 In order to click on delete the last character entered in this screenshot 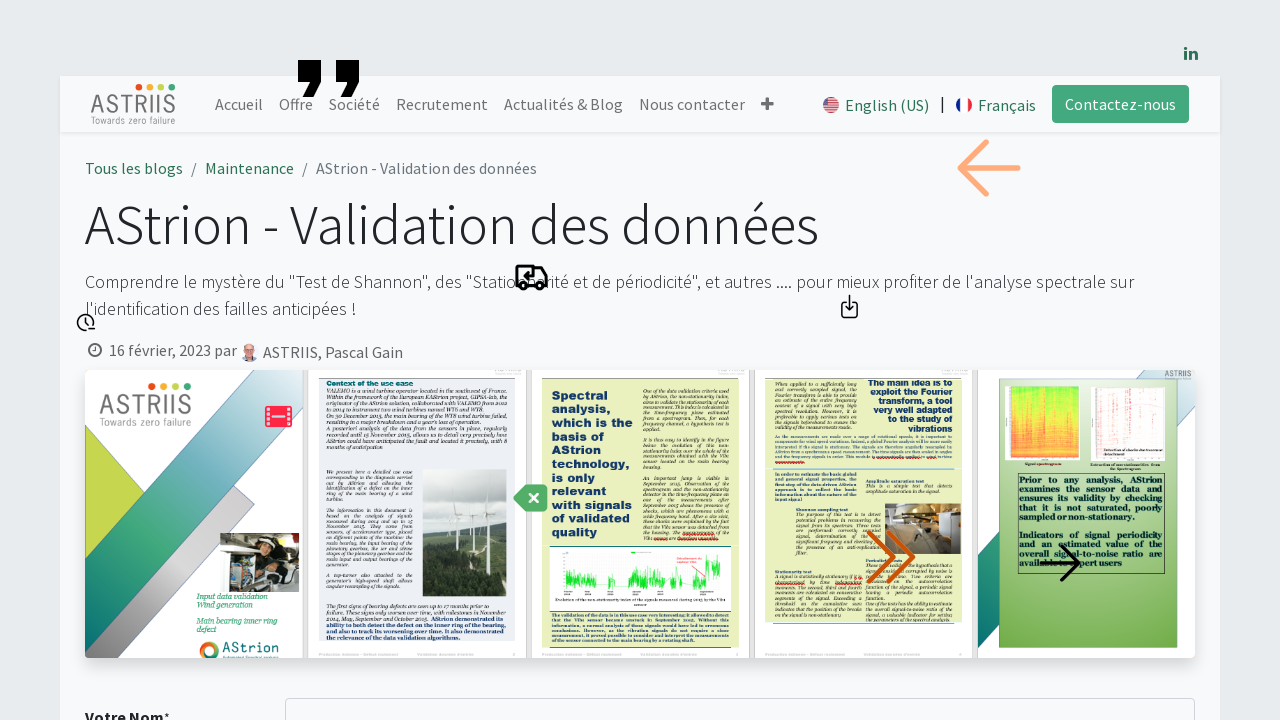, I will do `click(530, 498)`.